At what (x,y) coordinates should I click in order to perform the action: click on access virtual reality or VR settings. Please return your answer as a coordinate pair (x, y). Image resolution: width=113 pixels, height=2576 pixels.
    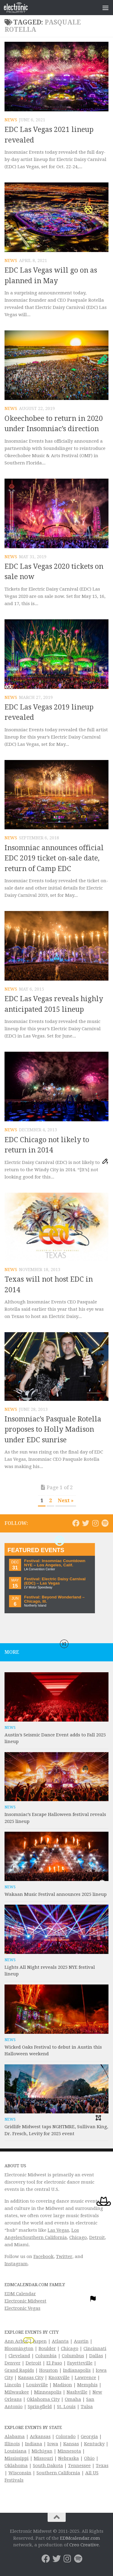
    Looking at the image, I should click on (29, 2340).